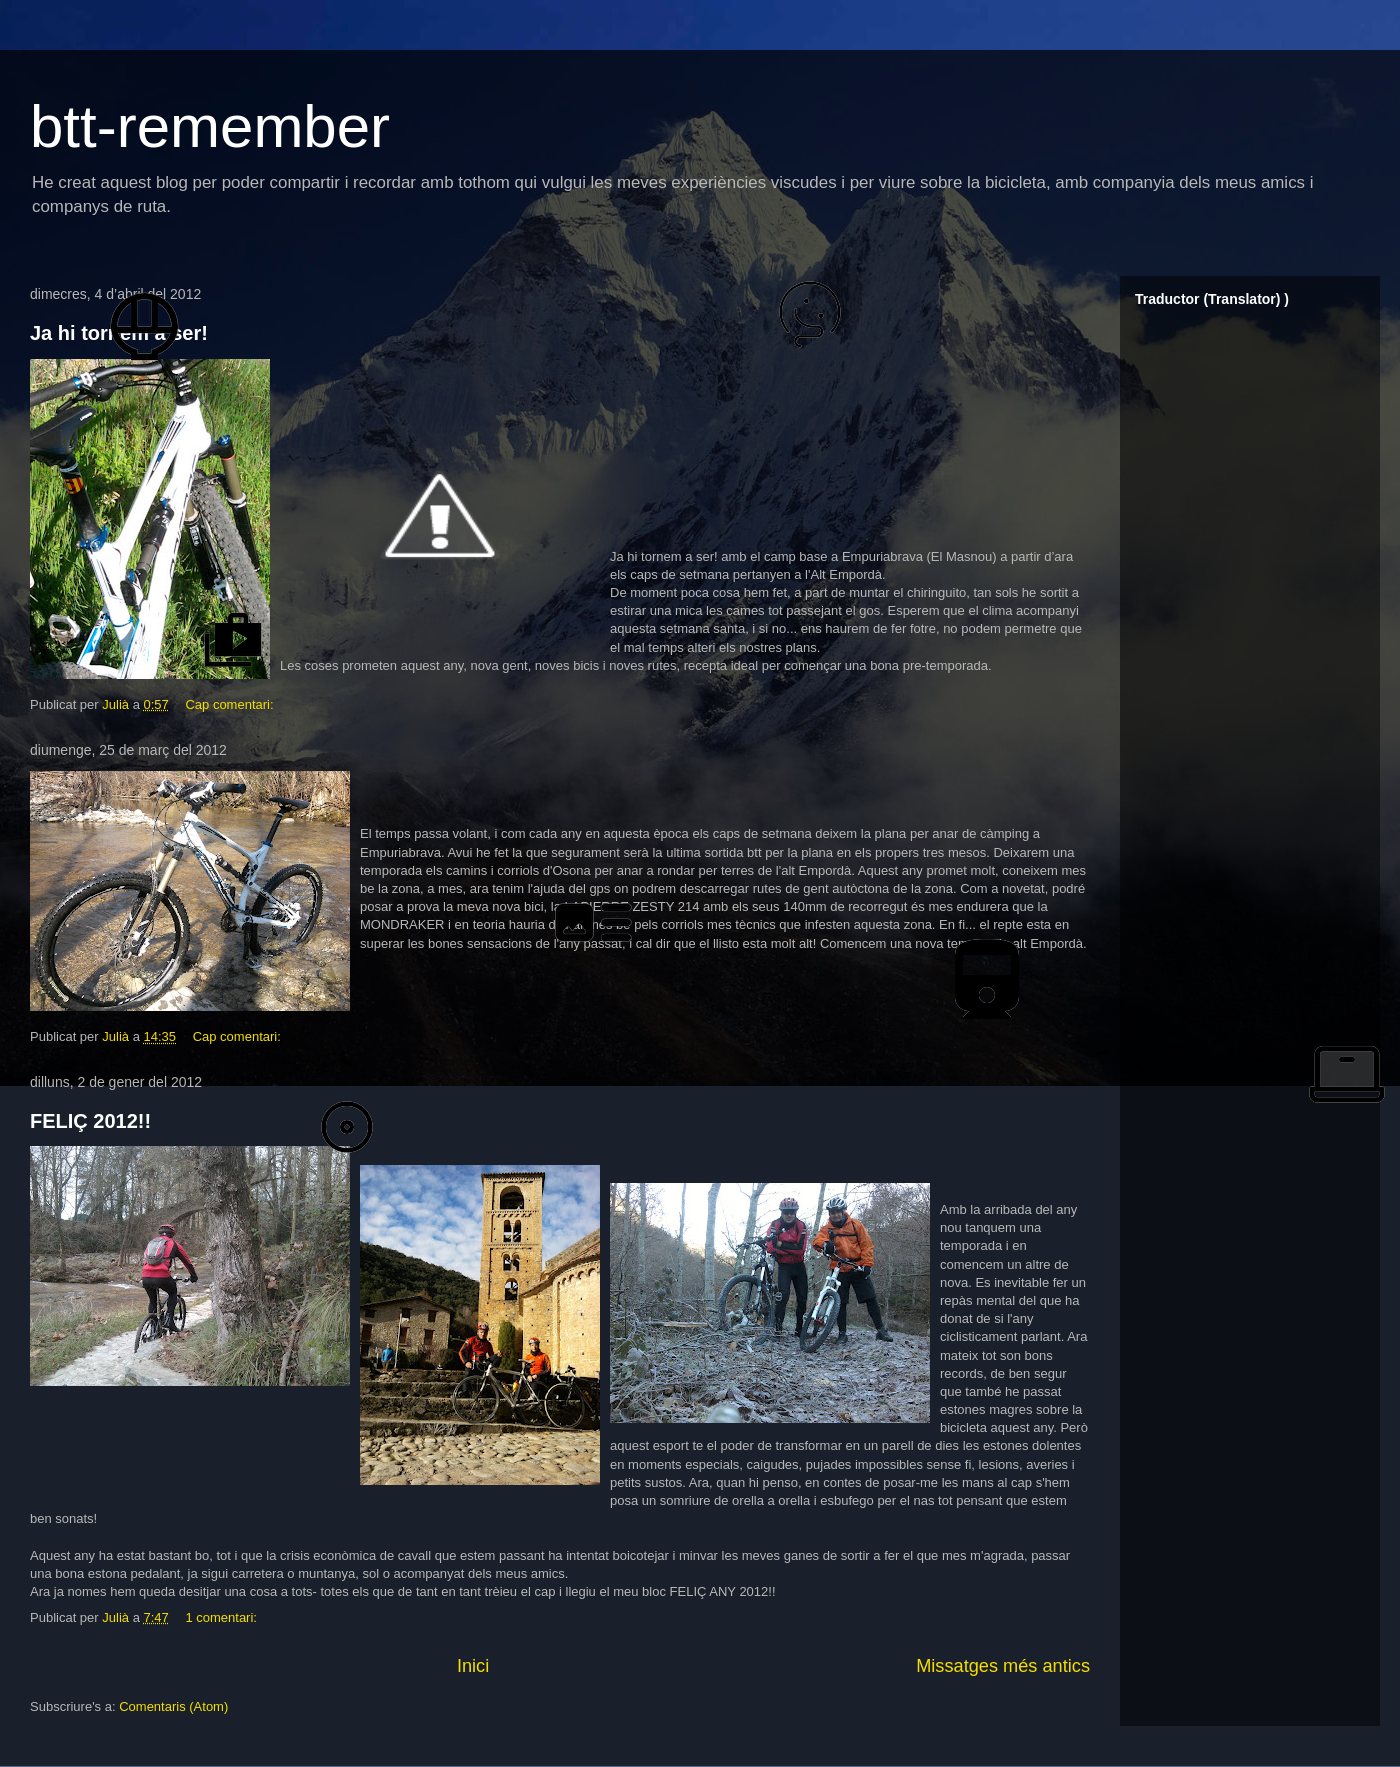 This screenshot has width=1400, height=1767. I want to click on view media with text description, so click(593, 922).